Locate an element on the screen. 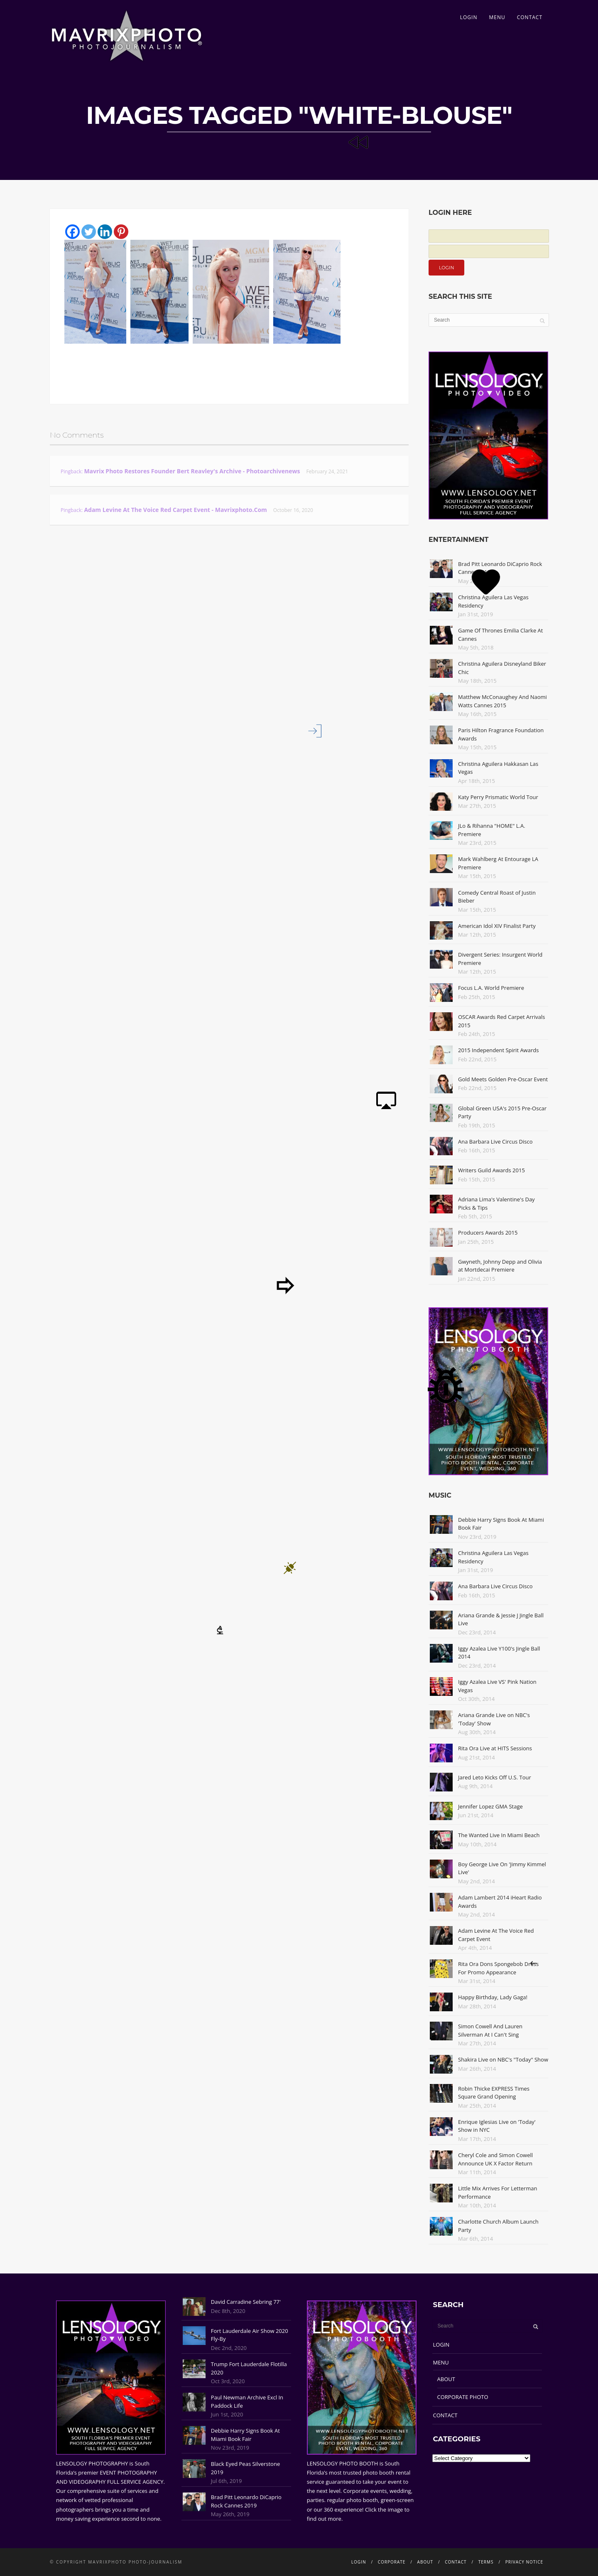 This screenshot has height=2576, width=598. go back to the previous screen is located at coordinates (533, 1963).